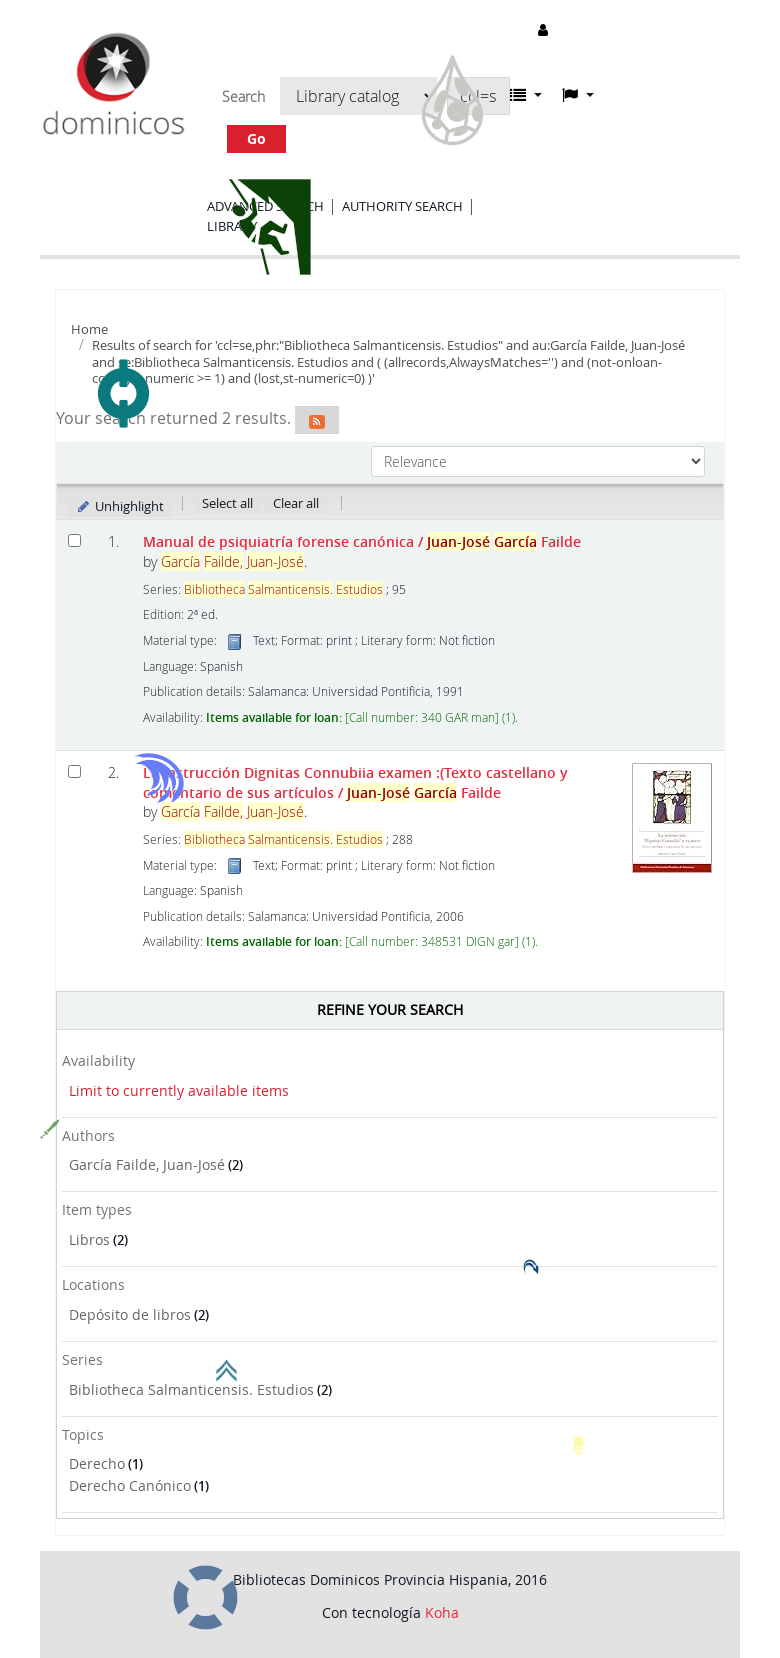 This screenshot has height=1658, width=780. What do you see at coordinates (159, 778) in the screenshot?
I see `equip claw-type armor or gauntlet` at bounding box center [159, 778].